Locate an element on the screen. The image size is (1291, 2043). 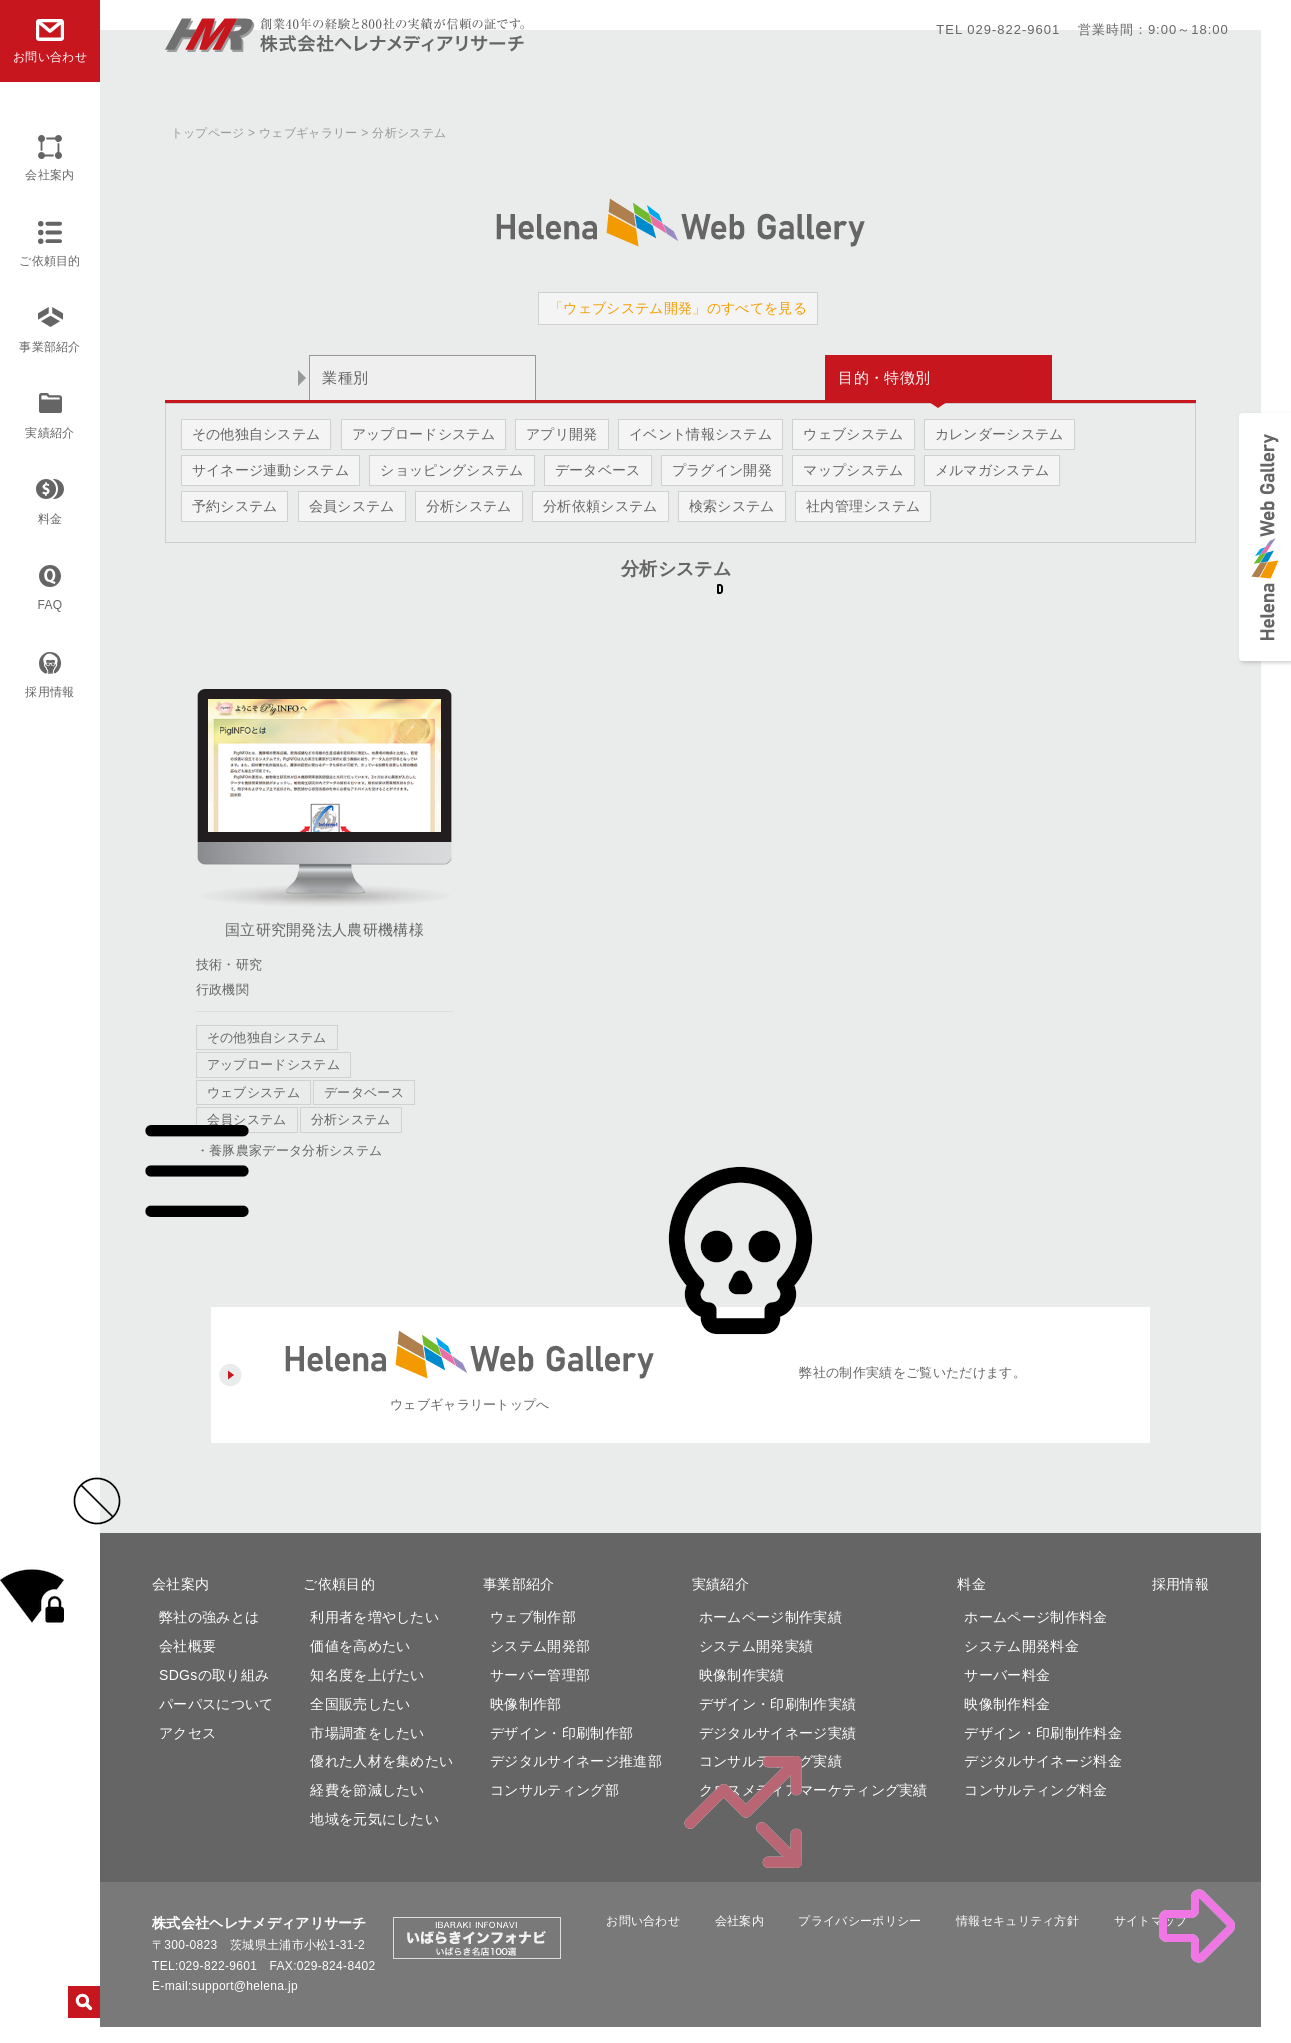
view market trends and fluctuations is located at coordinates (746, 1812).